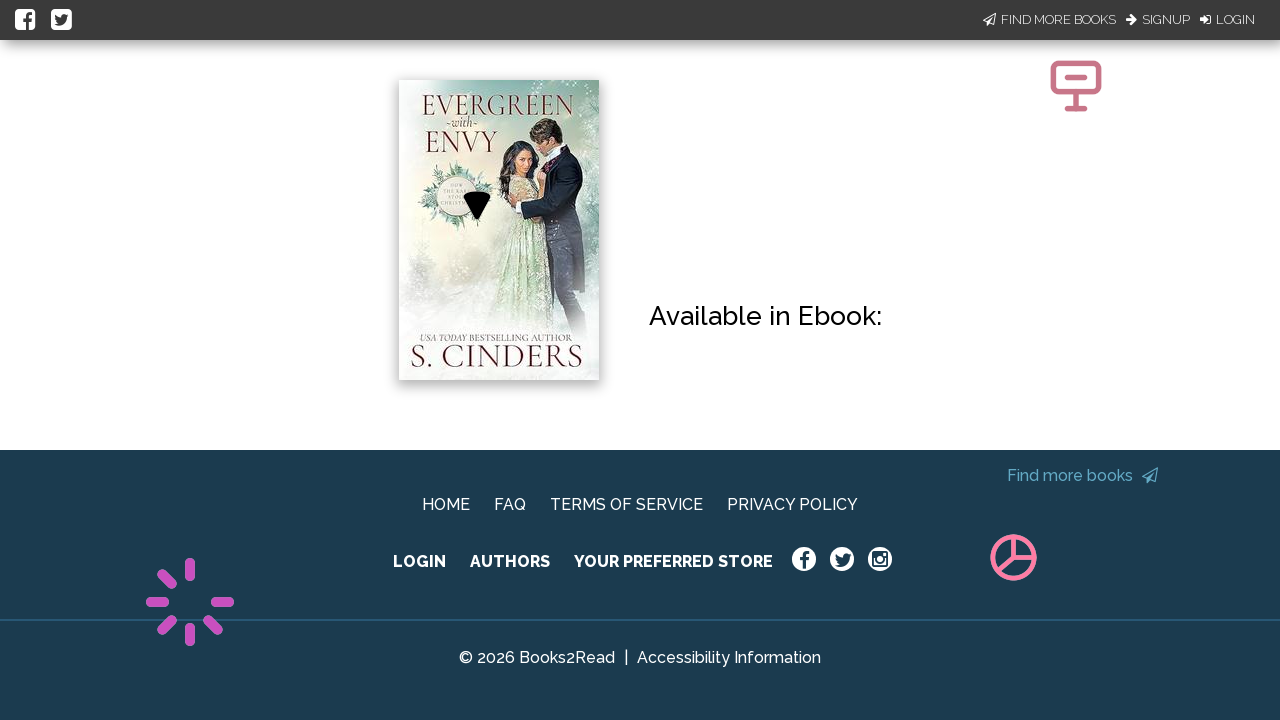 This screenshot has width=1280, height=720. Describe the element at coordinates (190, 602) in the screenshot. I see `indicates loading or processing in progress` at that location.